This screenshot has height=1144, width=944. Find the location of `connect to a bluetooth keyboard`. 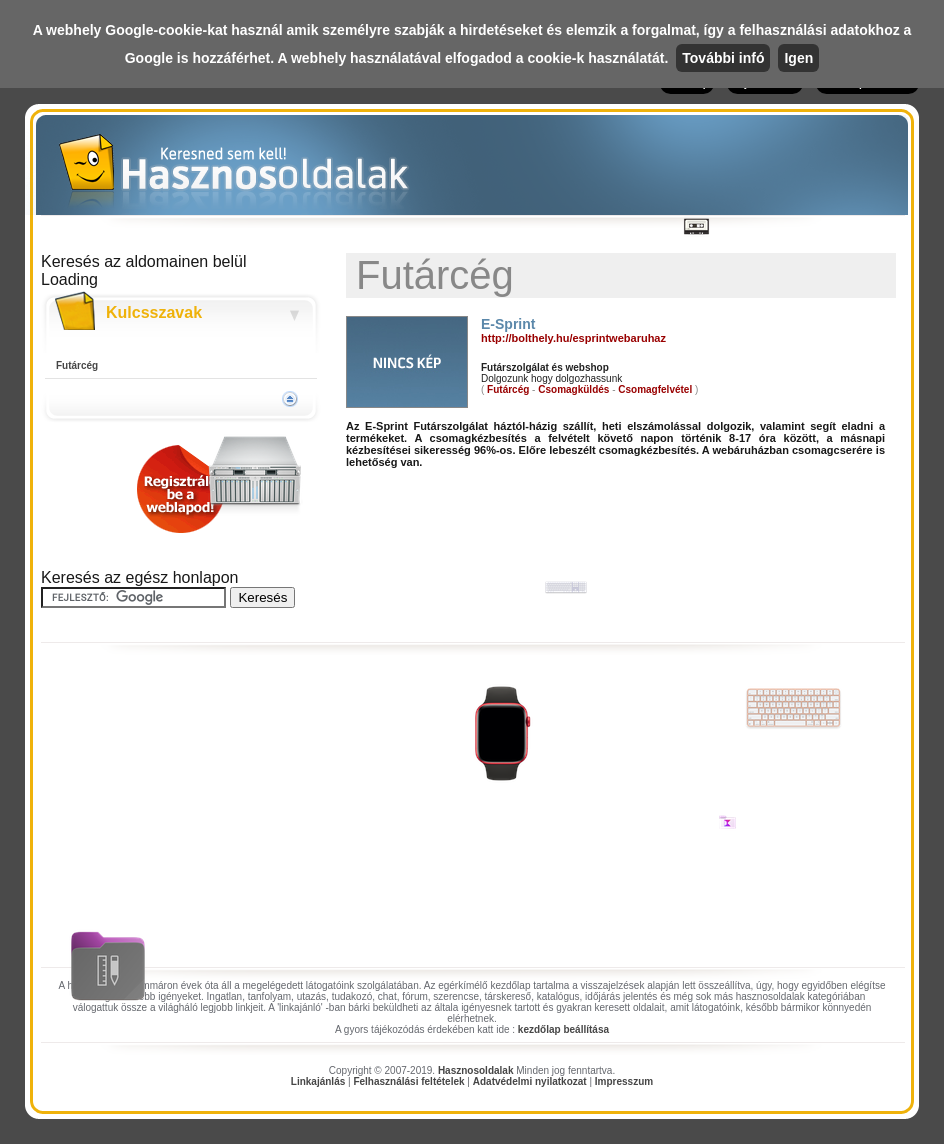

connect to a bluetooth keyboard is located at coordinates (793, 707).